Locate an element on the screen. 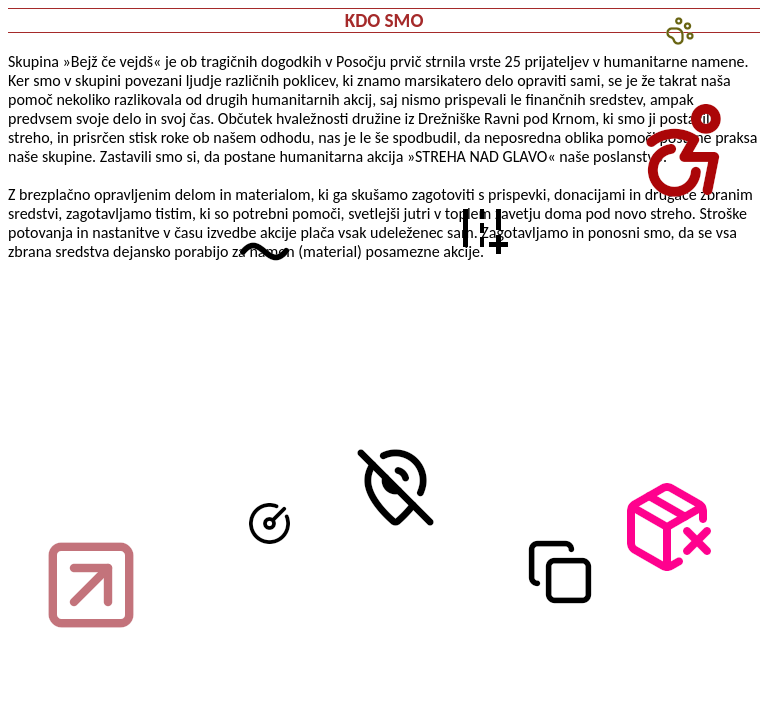 The width and height of the screenshot is (768, 720). access pet-related features or settings is located at coordinates (680, 31).